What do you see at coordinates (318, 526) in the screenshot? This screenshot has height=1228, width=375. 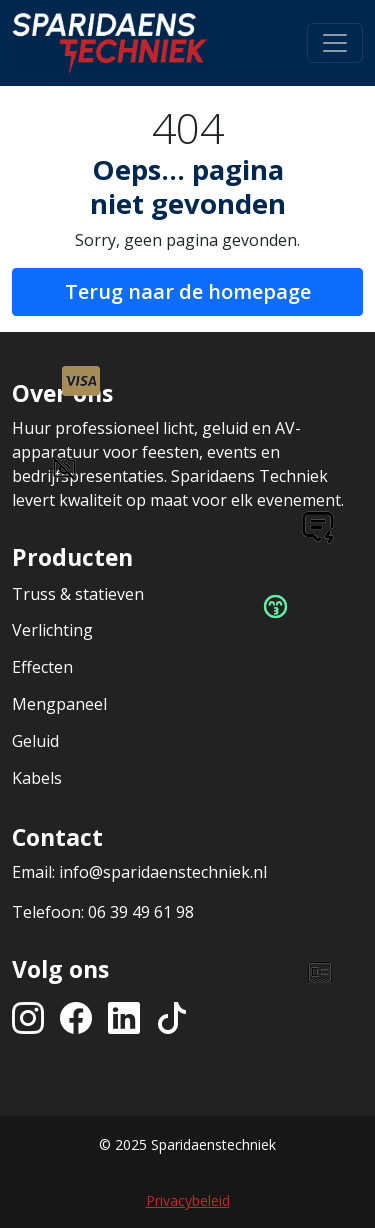 I see `send a quick reply` at bounding box center [318, 526].